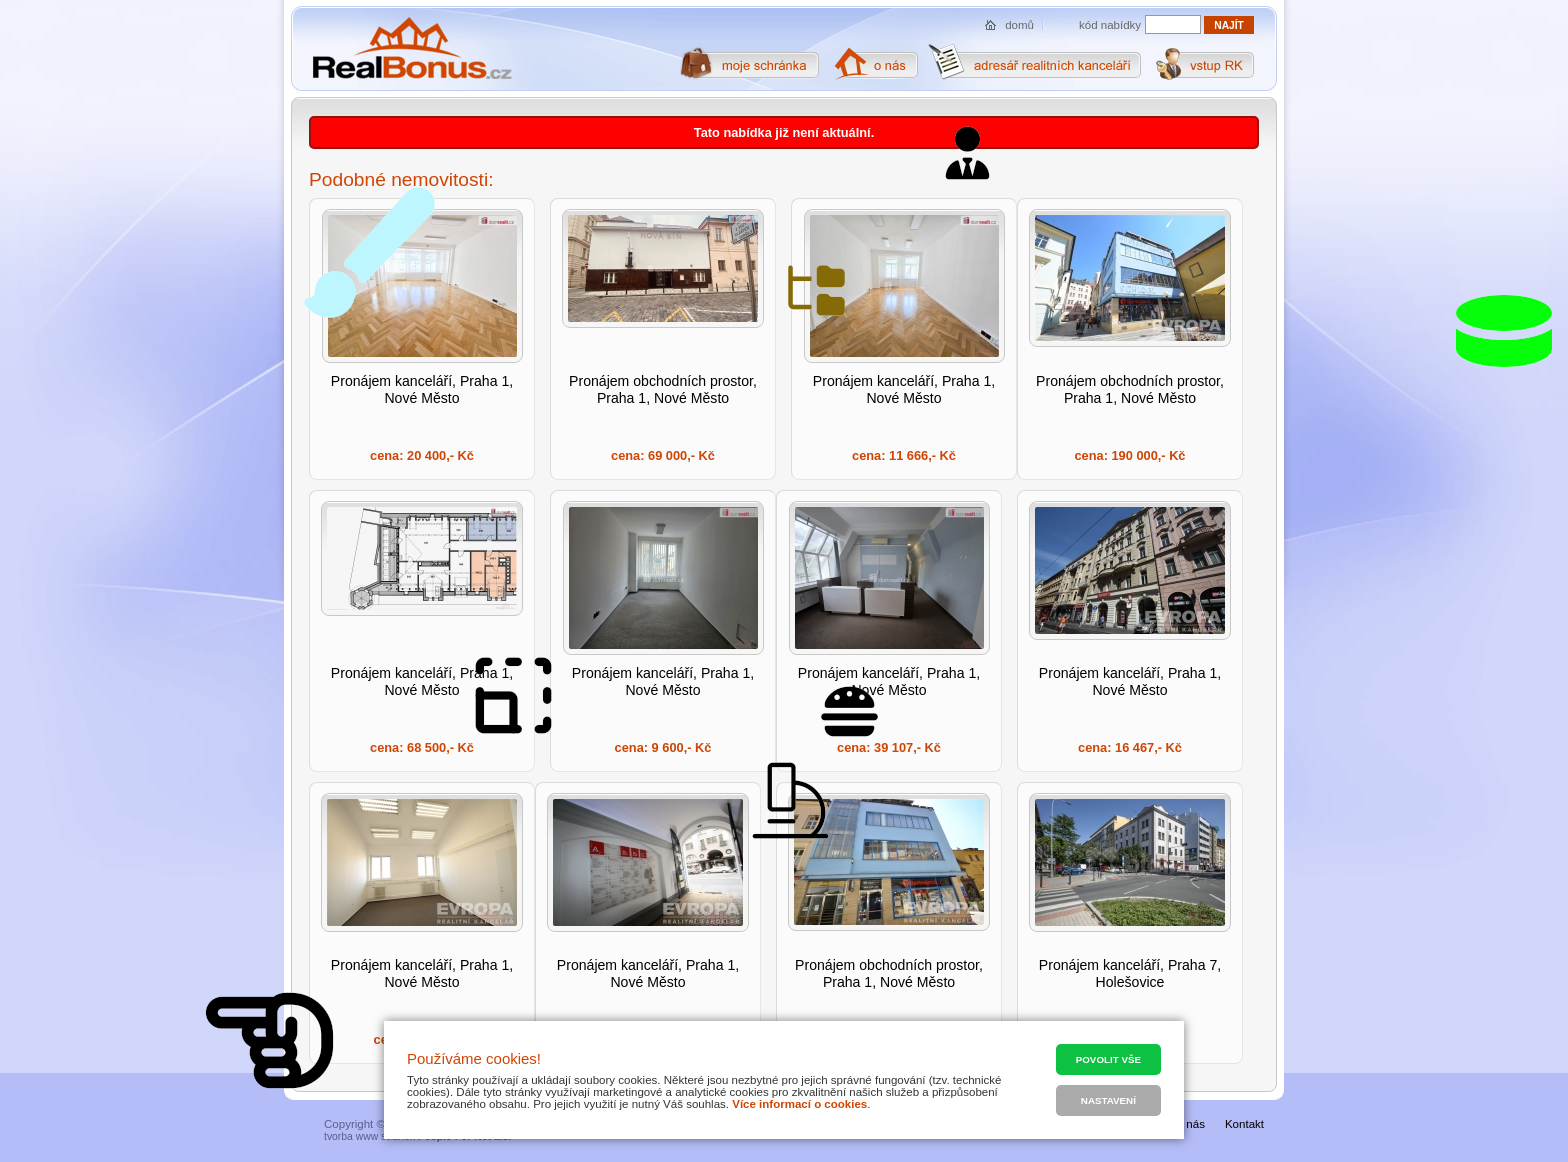 The height and width of the screenshot is (1162, 1568). Describe the element at coordinates (369, 252) in the screenshot. I see `access drawing or painting tools` at that location.